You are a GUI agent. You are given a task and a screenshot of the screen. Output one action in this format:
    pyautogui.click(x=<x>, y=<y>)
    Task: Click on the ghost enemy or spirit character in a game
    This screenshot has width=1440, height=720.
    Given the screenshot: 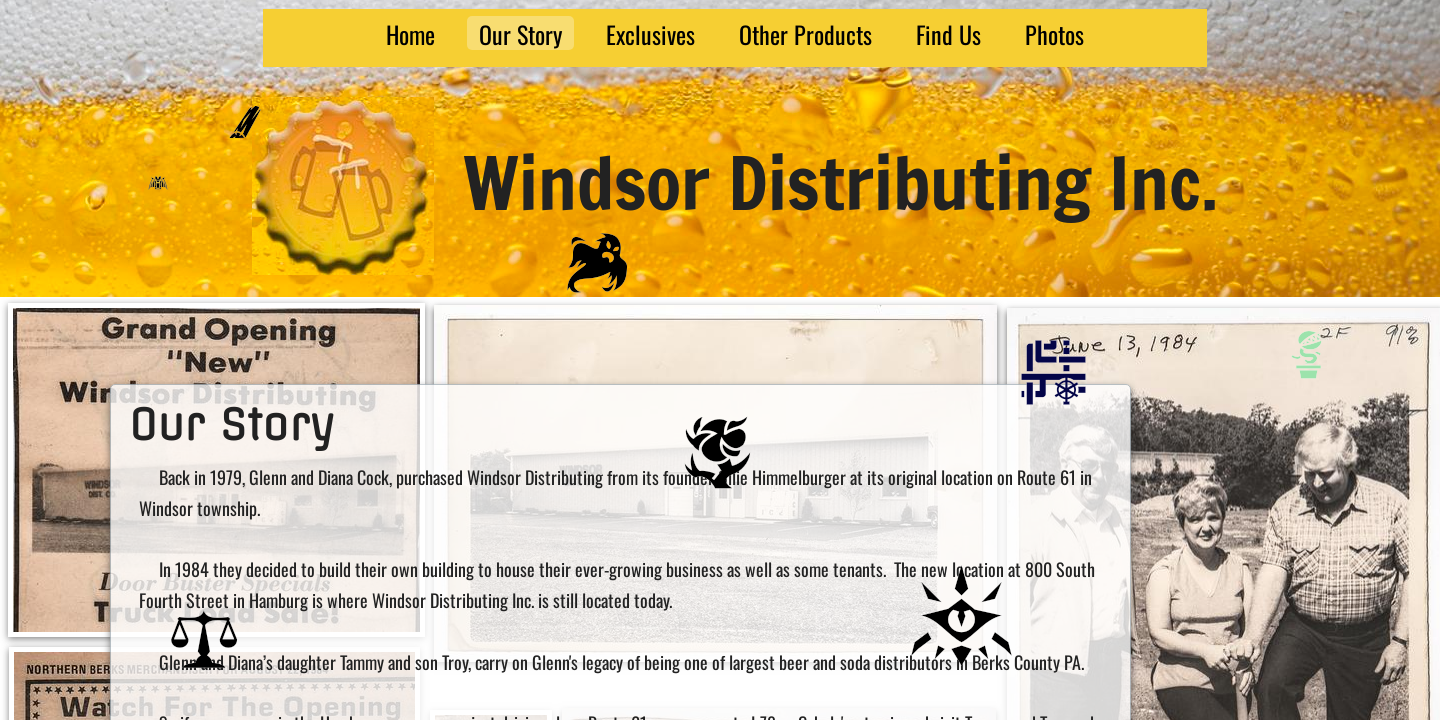 What is the action you would take?
    pyautogui.click(x=597, y=263)
    